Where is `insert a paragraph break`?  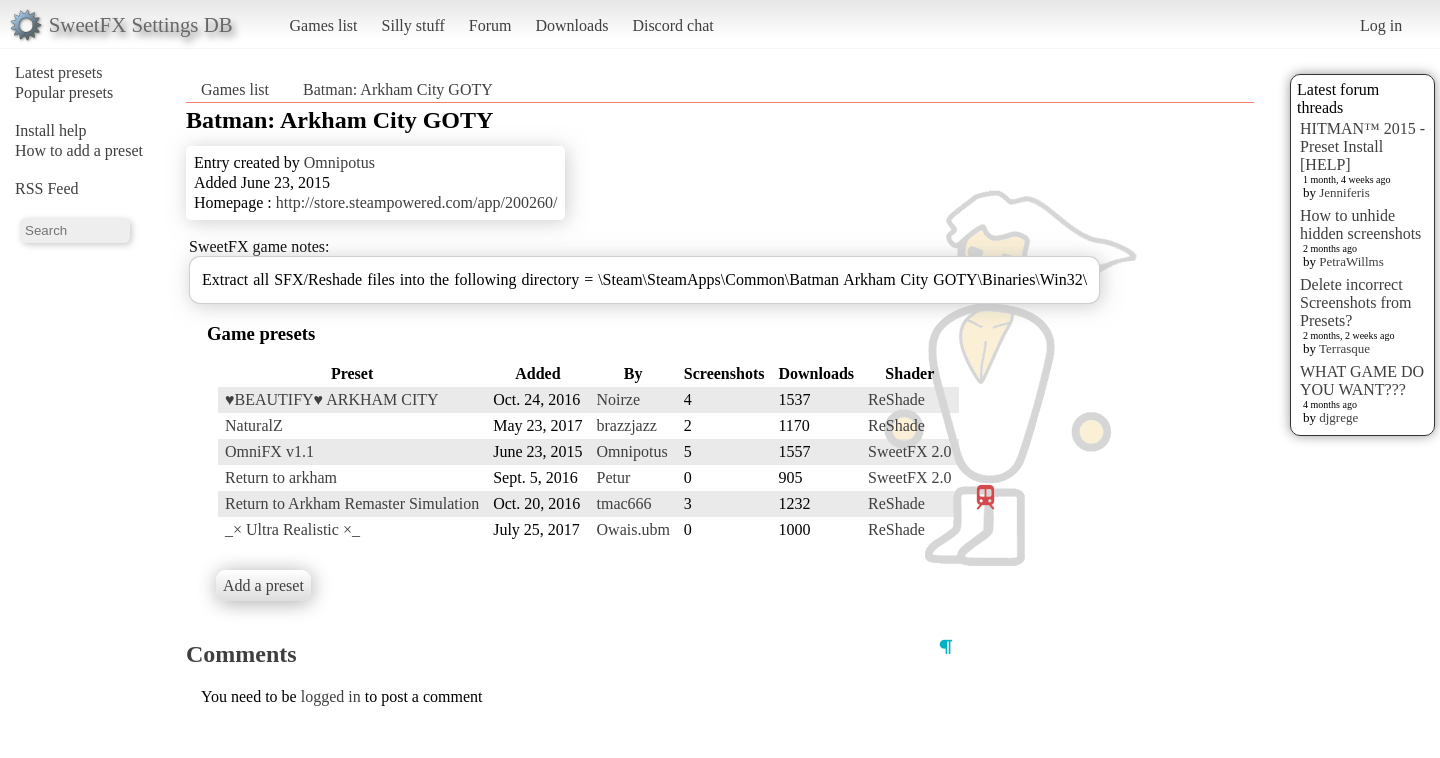 insert a paragraph break is located at coordinates (946, 647).